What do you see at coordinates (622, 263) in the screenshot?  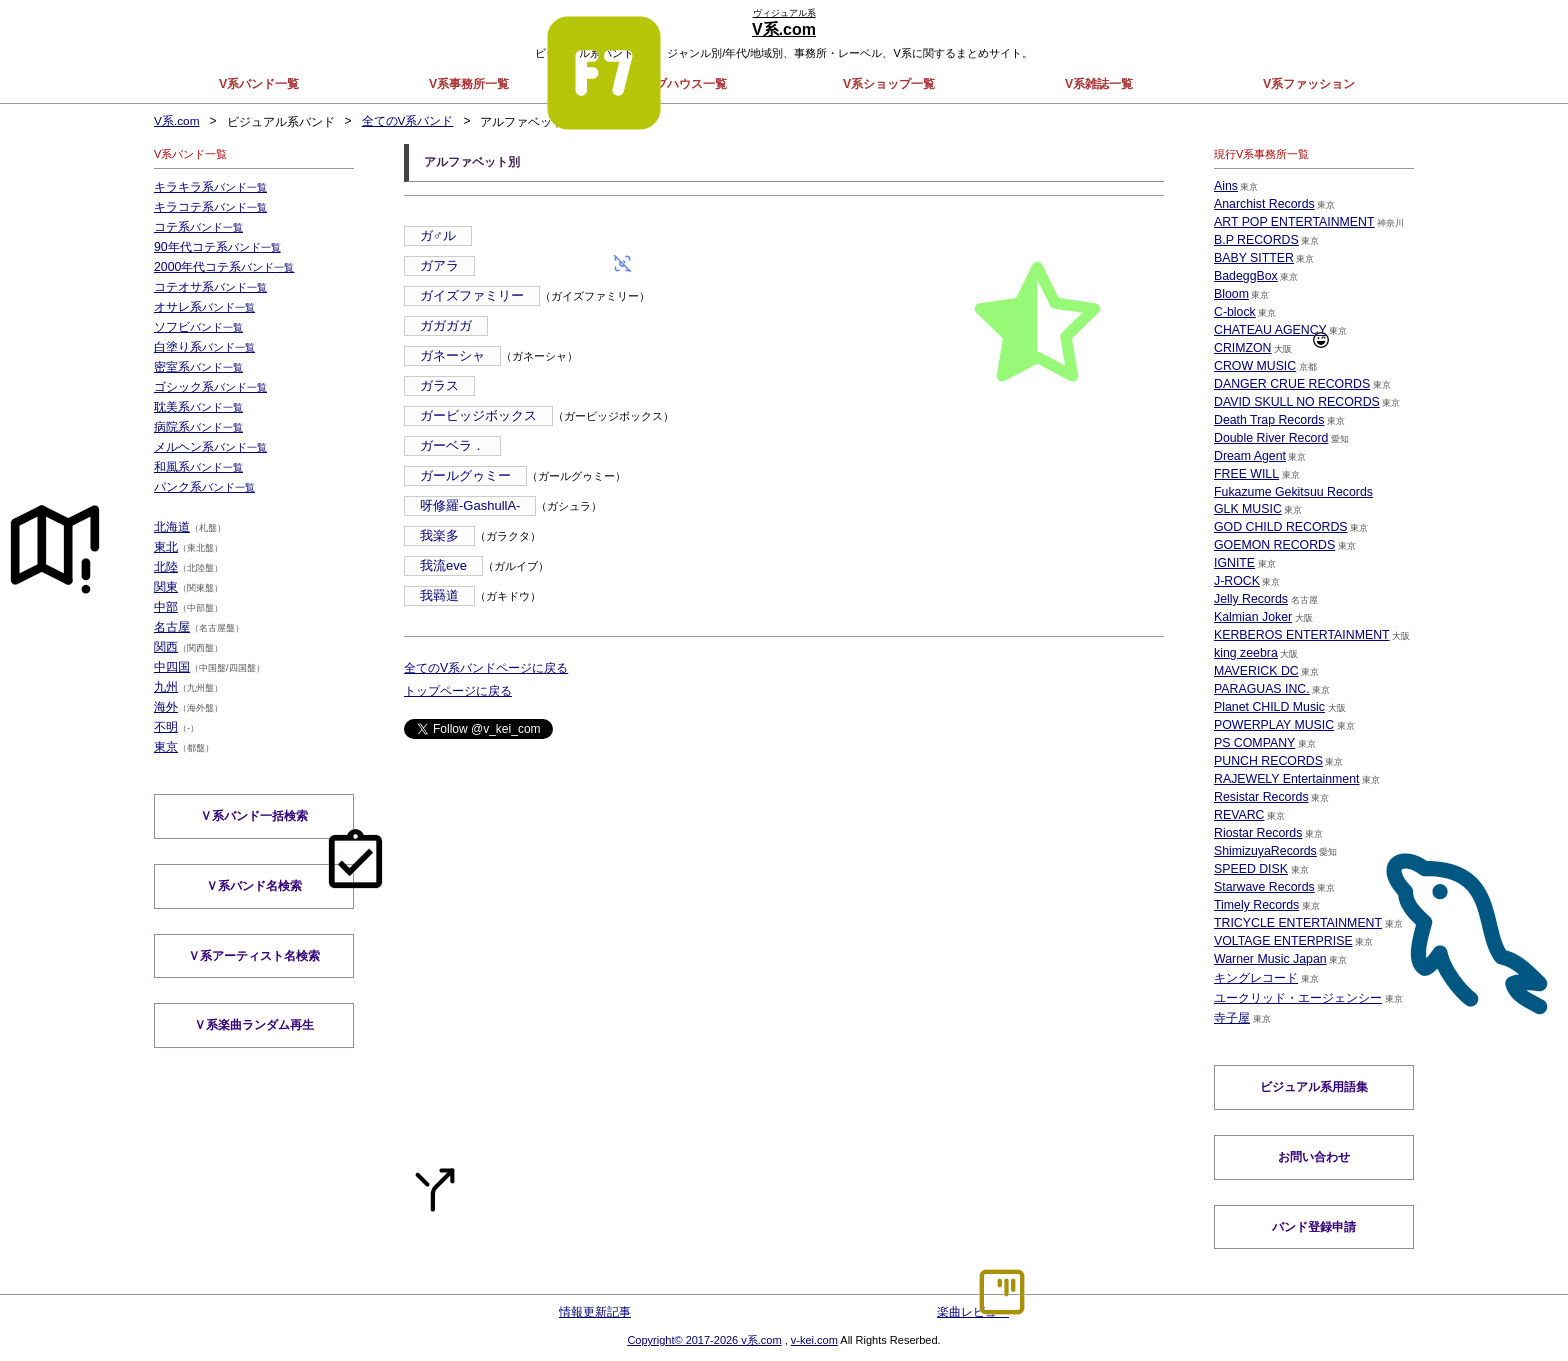 I see `screen capture disabled` at bounding box center [622, 263].